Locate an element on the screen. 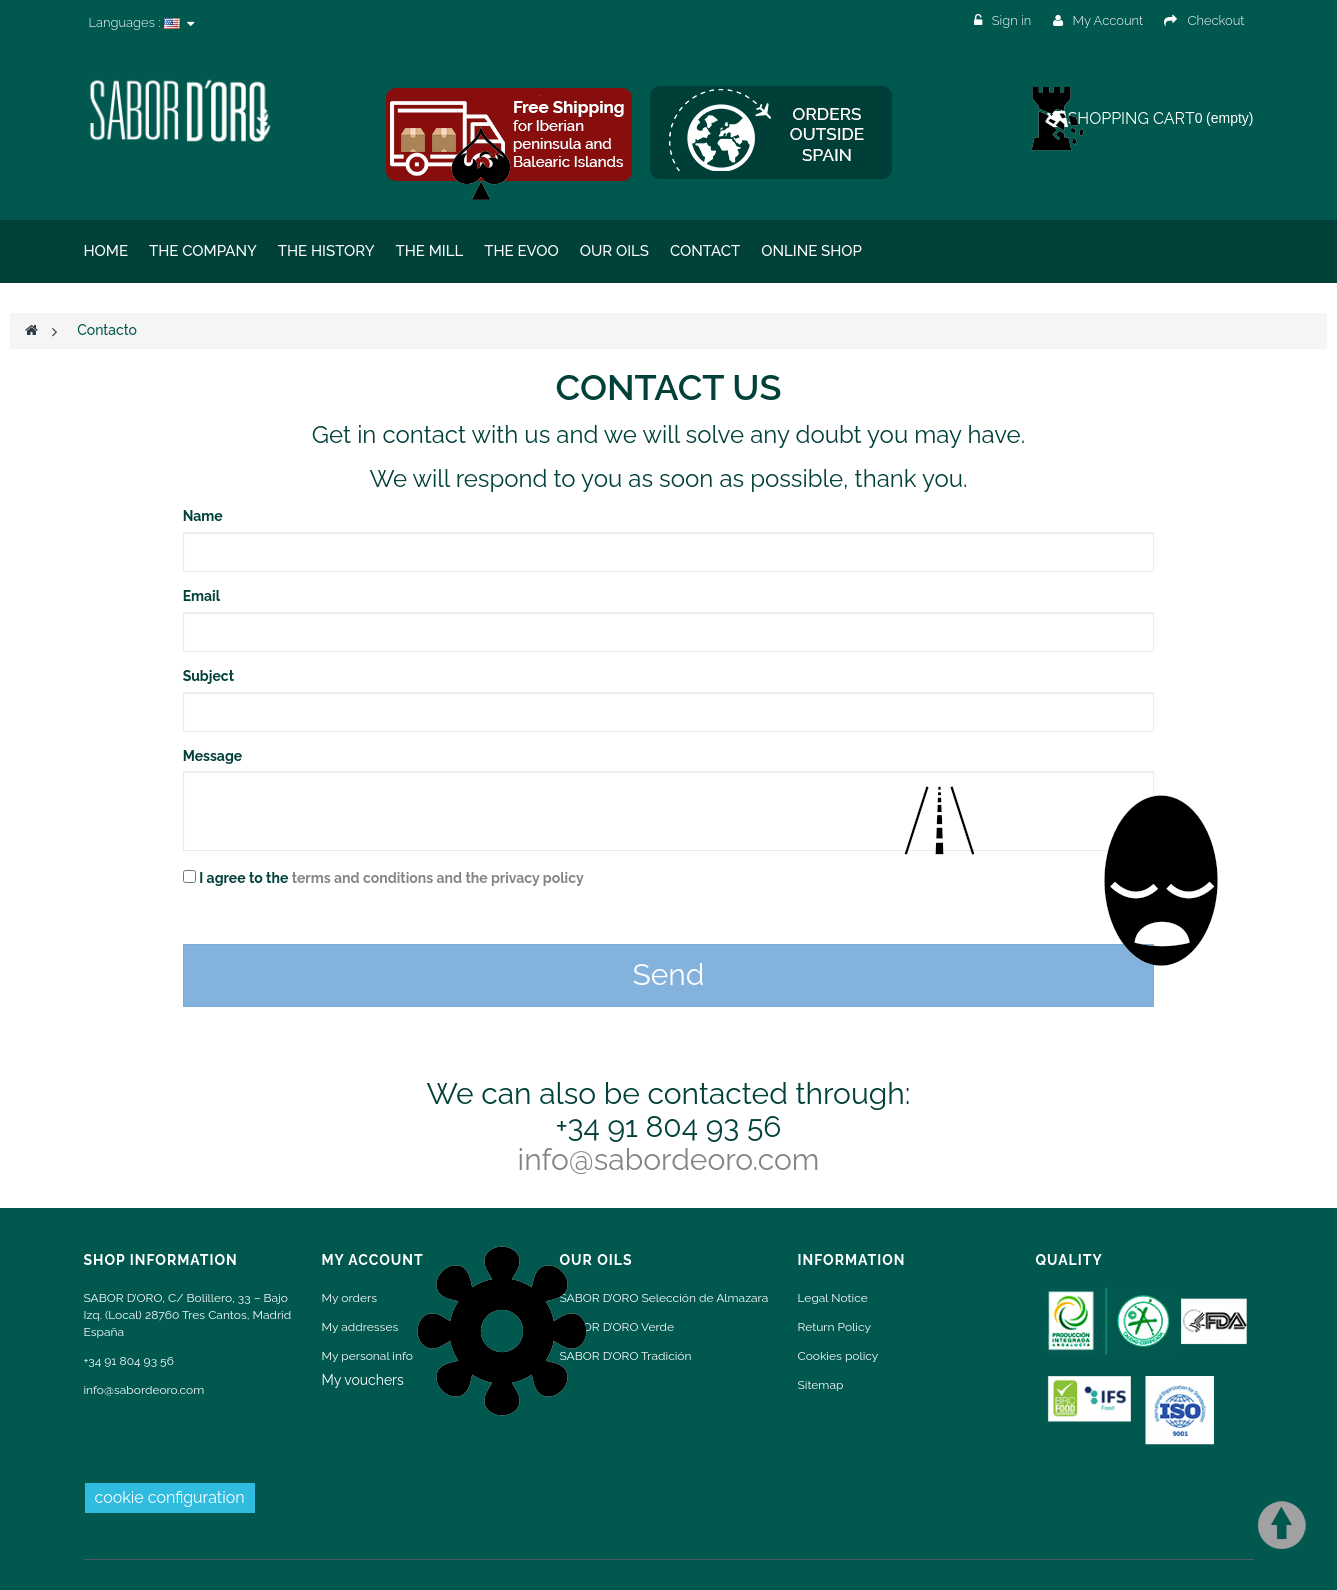 The height and width of the screenshot is (1590, 1337). view directions or navigation options is located at coordinates (939, 820).